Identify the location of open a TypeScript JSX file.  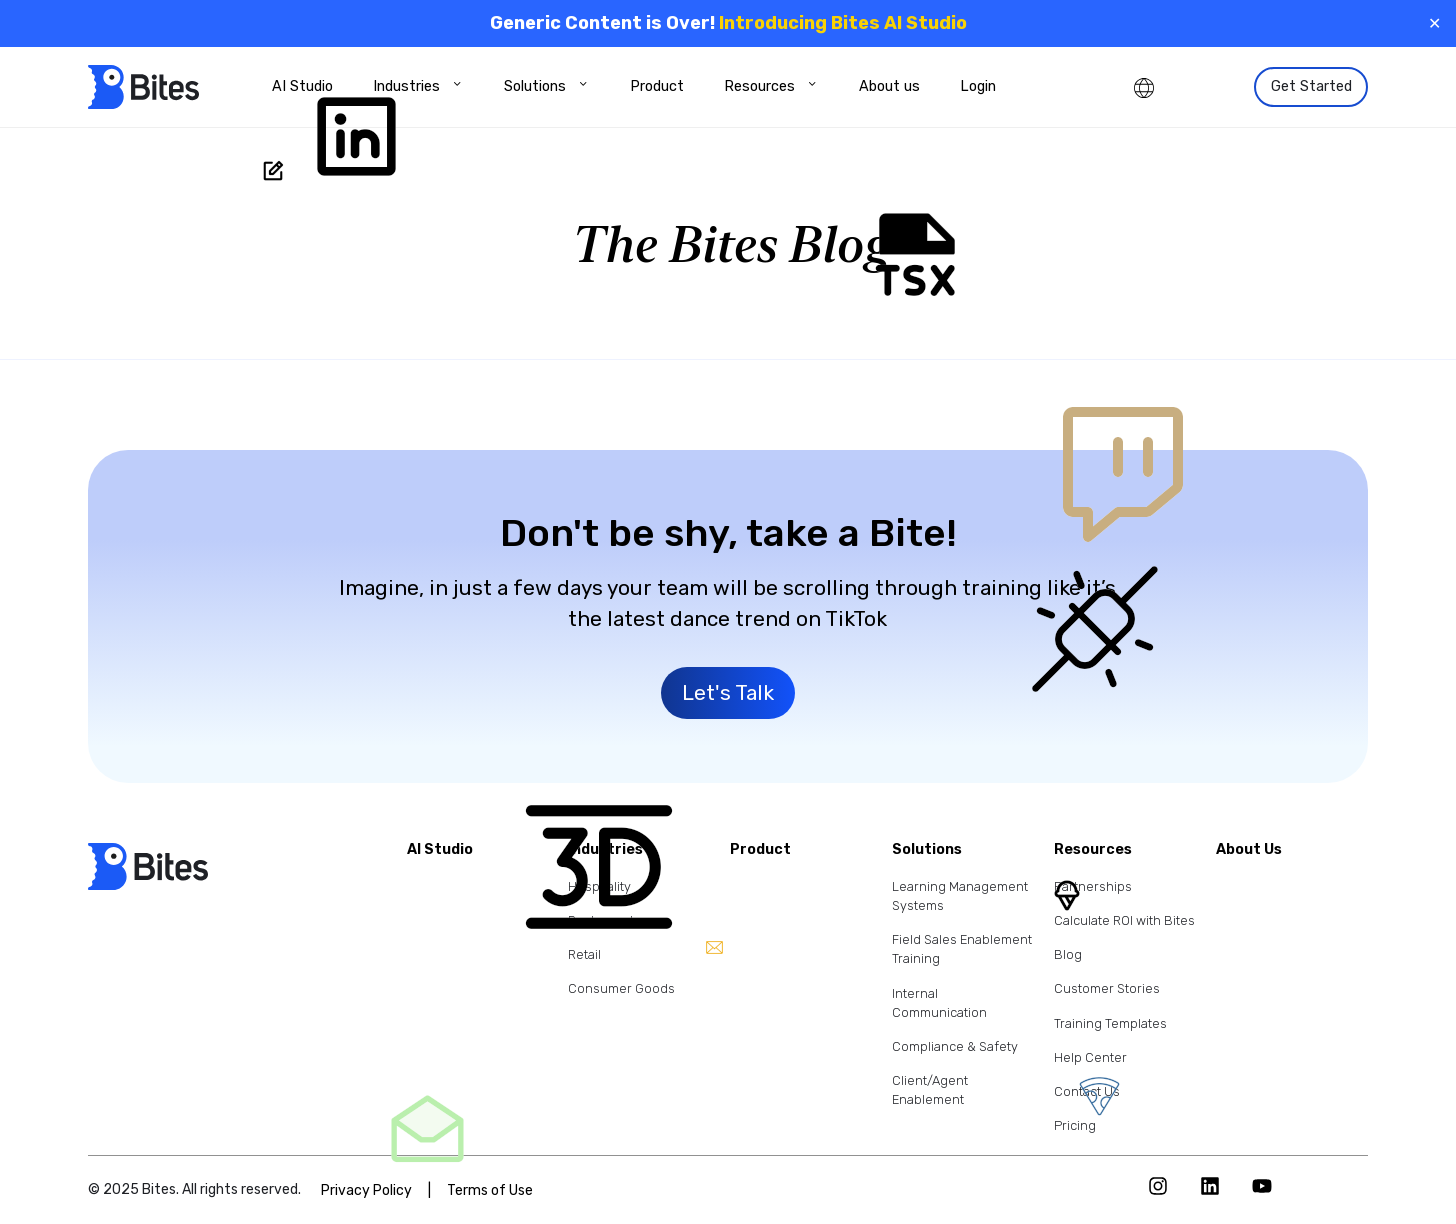
(917, 258).